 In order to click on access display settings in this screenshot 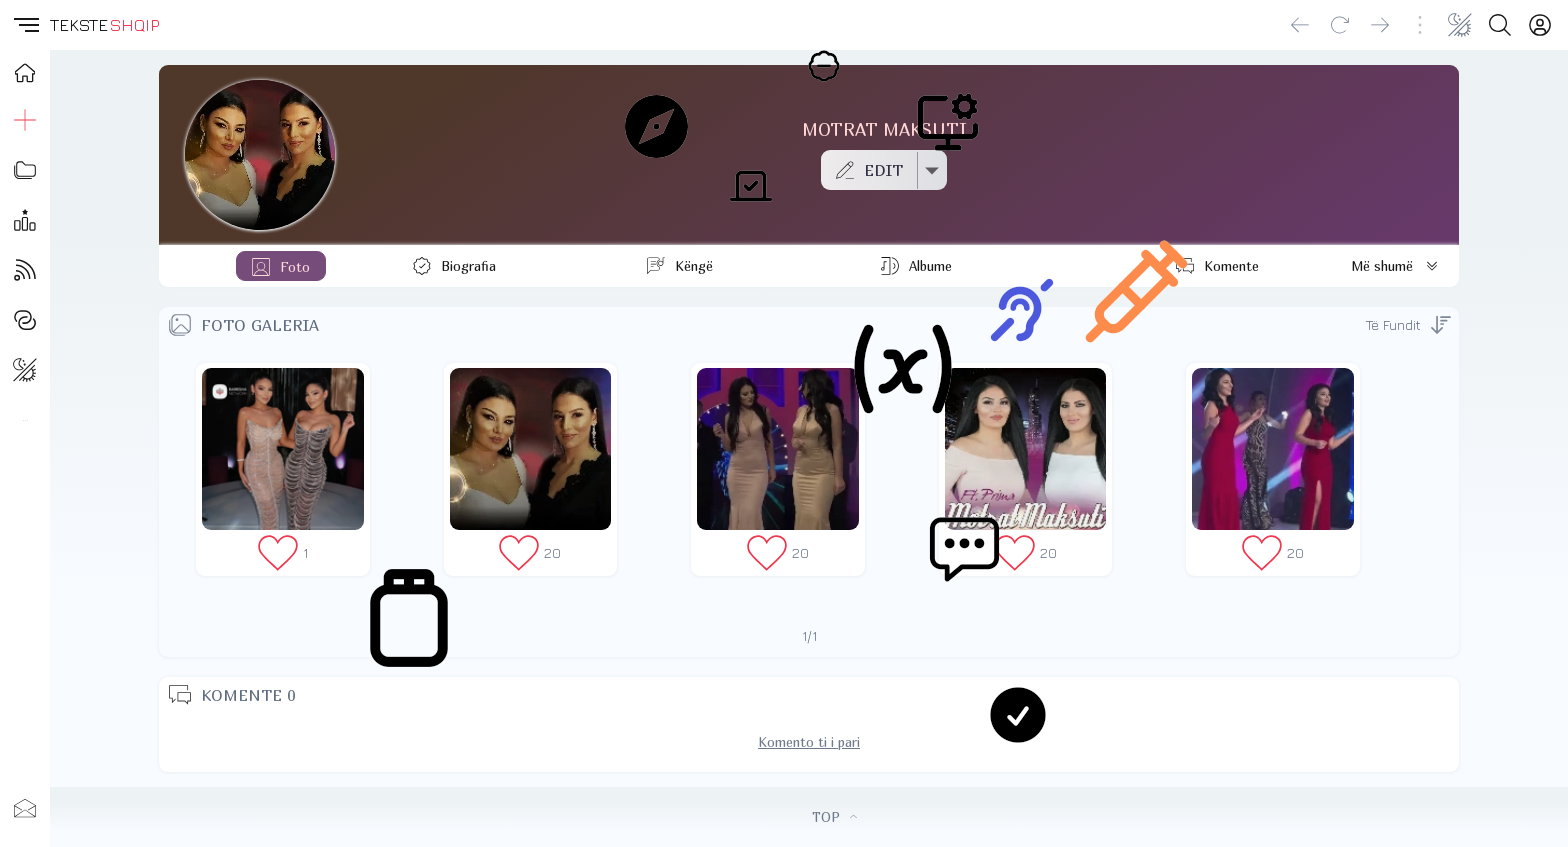, I will do `click(948, 123)`.